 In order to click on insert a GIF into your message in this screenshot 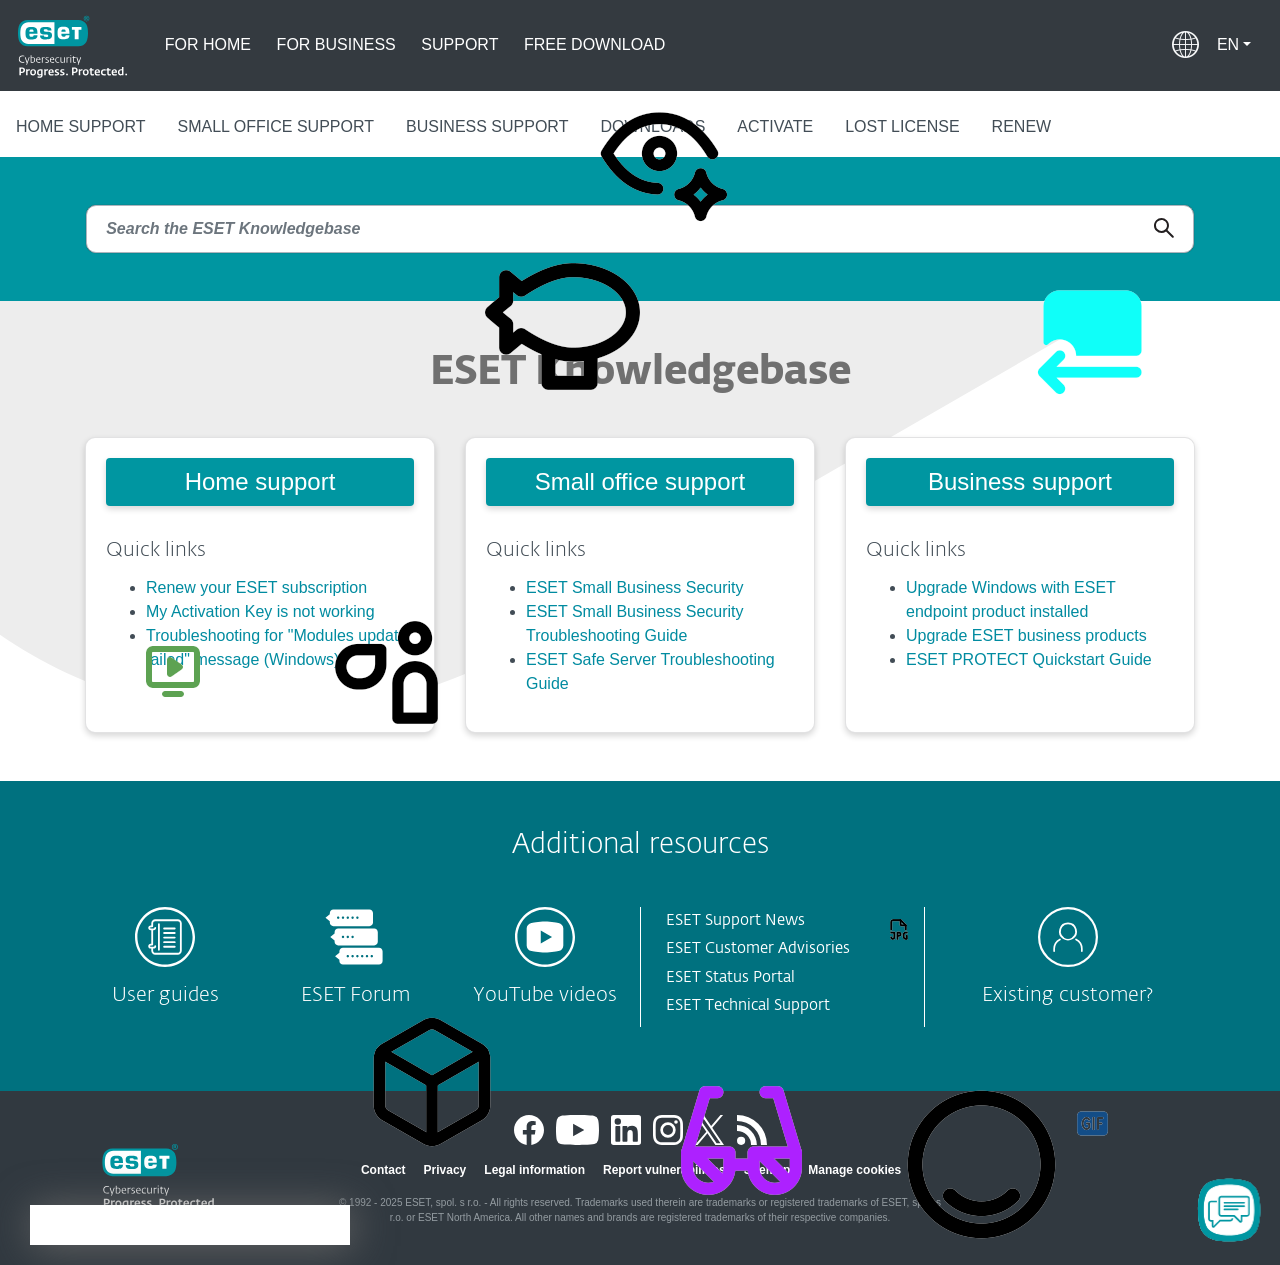, I will do `click(1092, 1123)`.